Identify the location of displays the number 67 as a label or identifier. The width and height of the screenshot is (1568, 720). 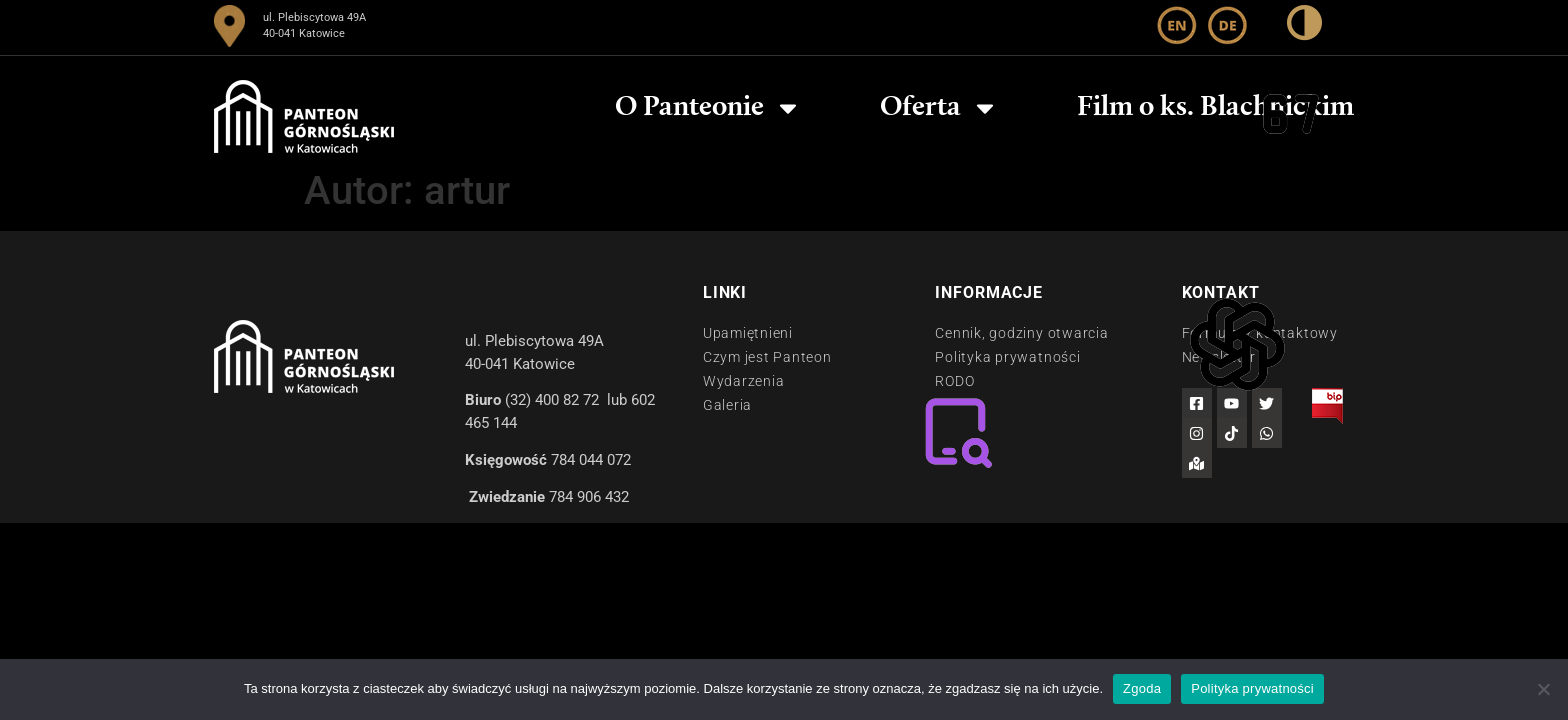
(1291, 114).